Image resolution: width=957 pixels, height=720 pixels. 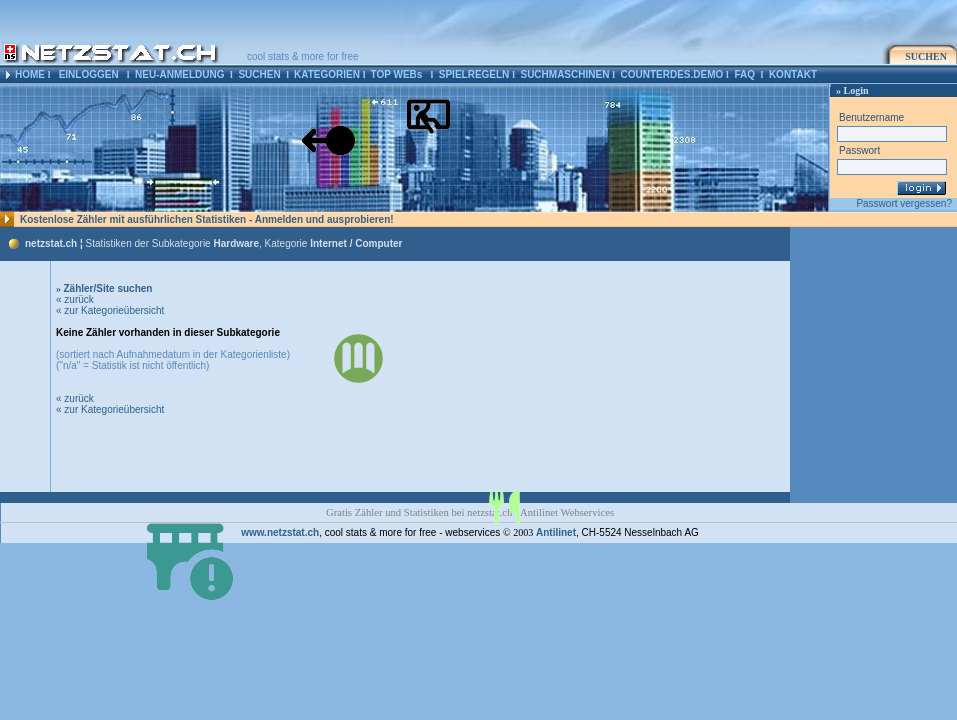 I want to click on emergency exit or escape route, so click(x=428, y=116).